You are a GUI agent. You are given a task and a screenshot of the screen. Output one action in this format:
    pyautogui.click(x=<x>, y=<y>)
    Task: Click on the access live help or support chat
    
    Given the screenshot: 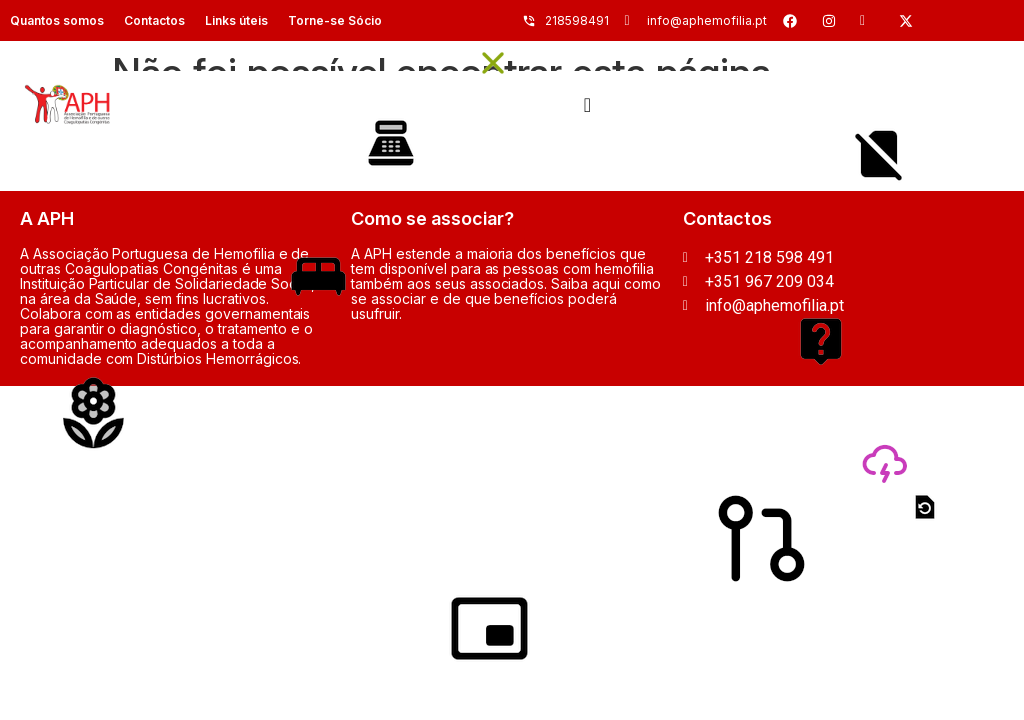 What is the action you would take?
    pyautogui.click(x=821, y=341)
    